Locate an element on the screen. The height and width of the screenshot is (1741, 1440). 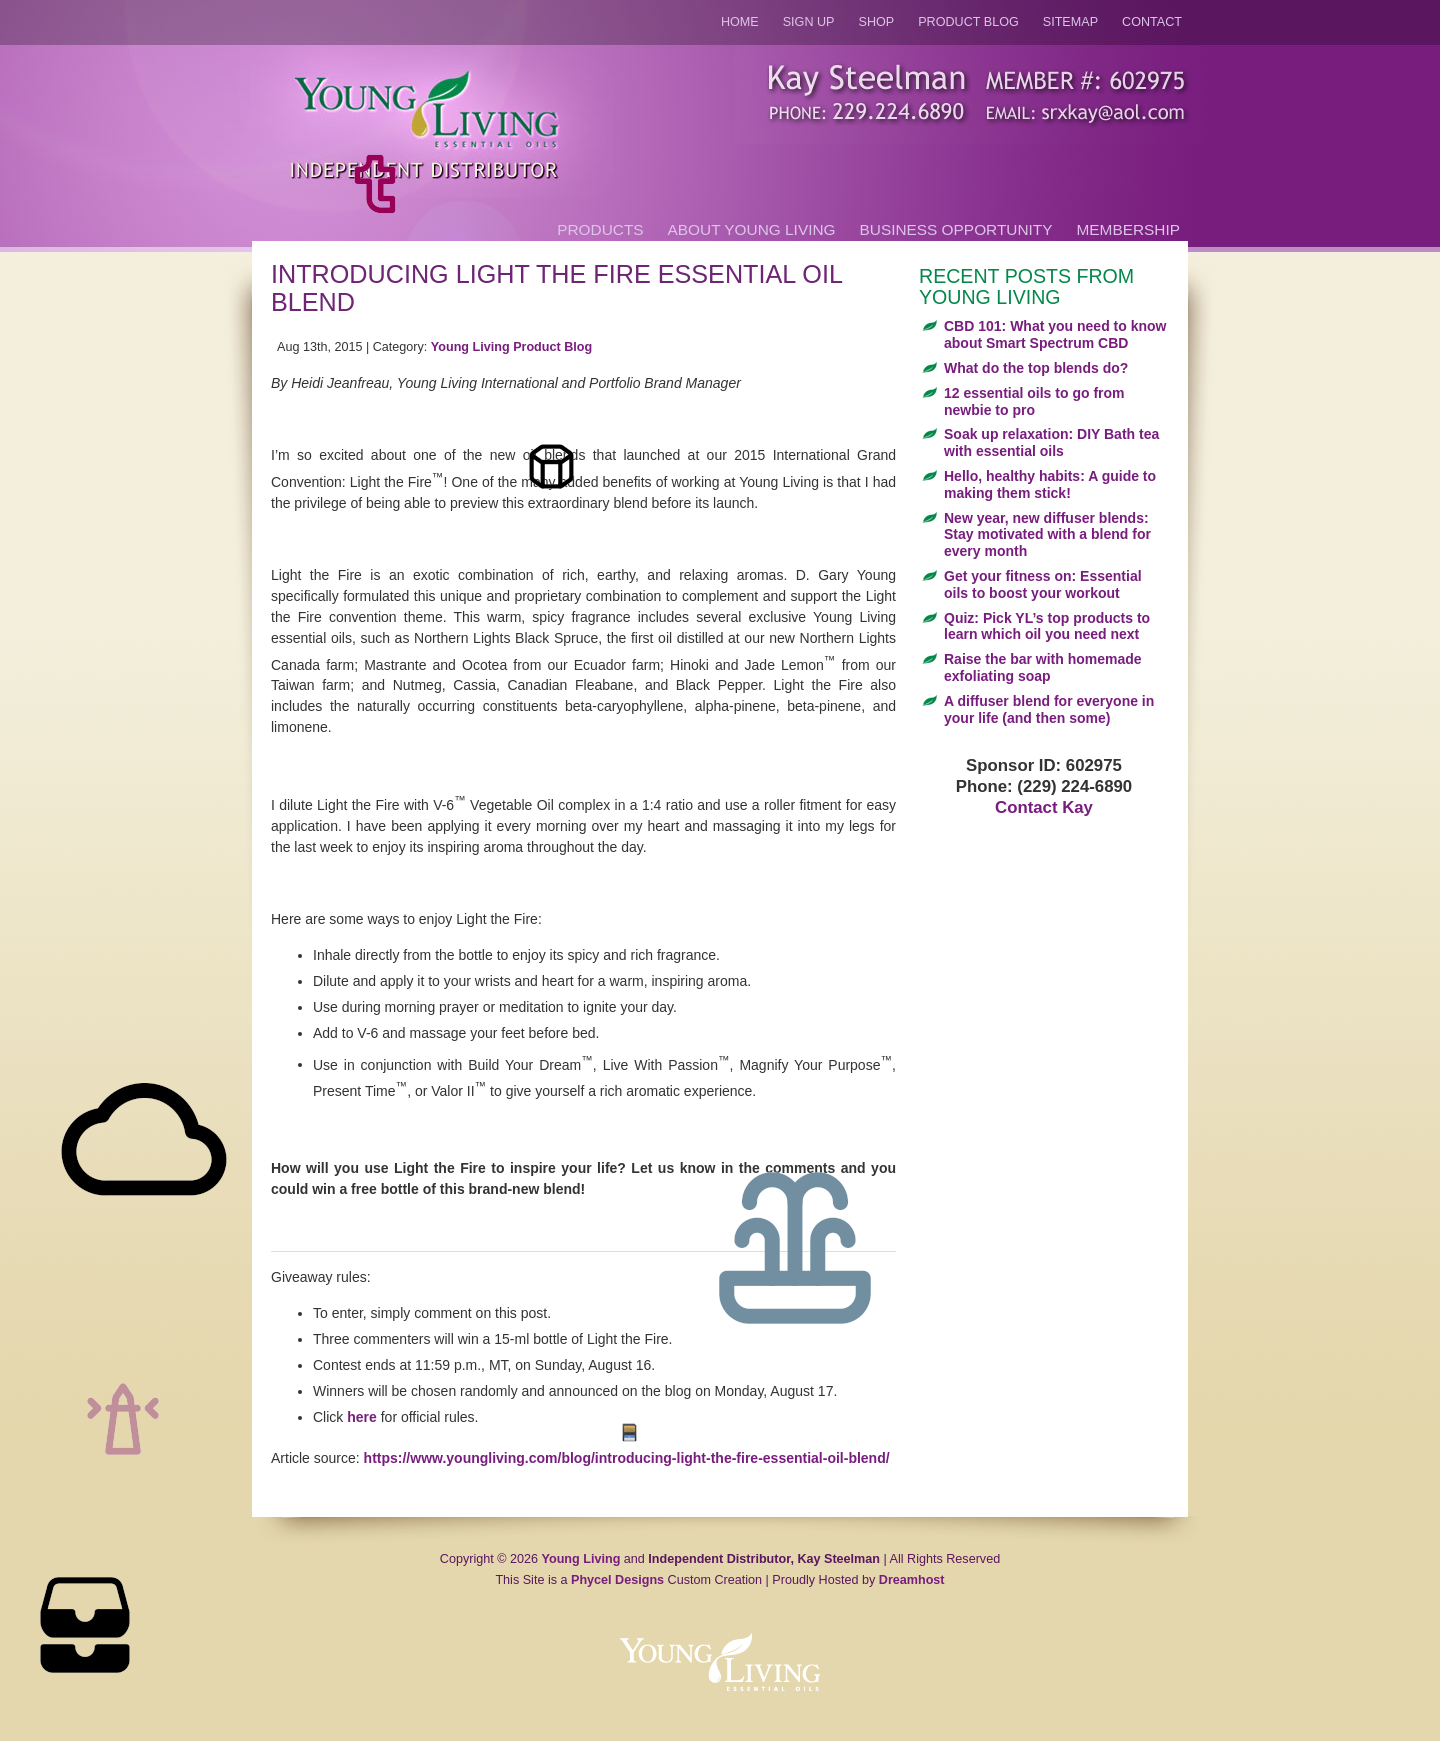
access microsoft onedrive cloud storage is located at coordinates (144, 1143).